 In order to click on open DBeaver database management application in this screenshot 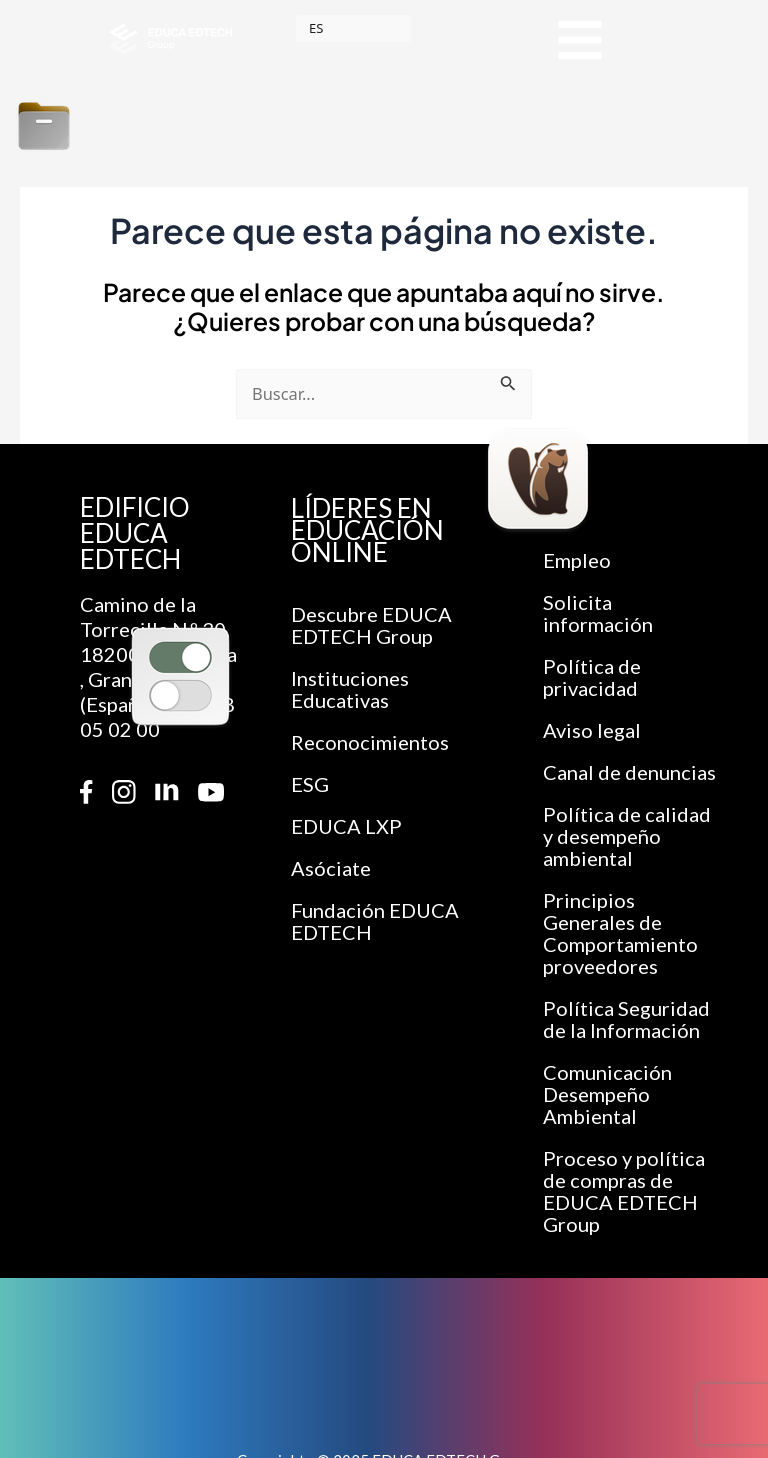, I will do `click(538, 479)`.